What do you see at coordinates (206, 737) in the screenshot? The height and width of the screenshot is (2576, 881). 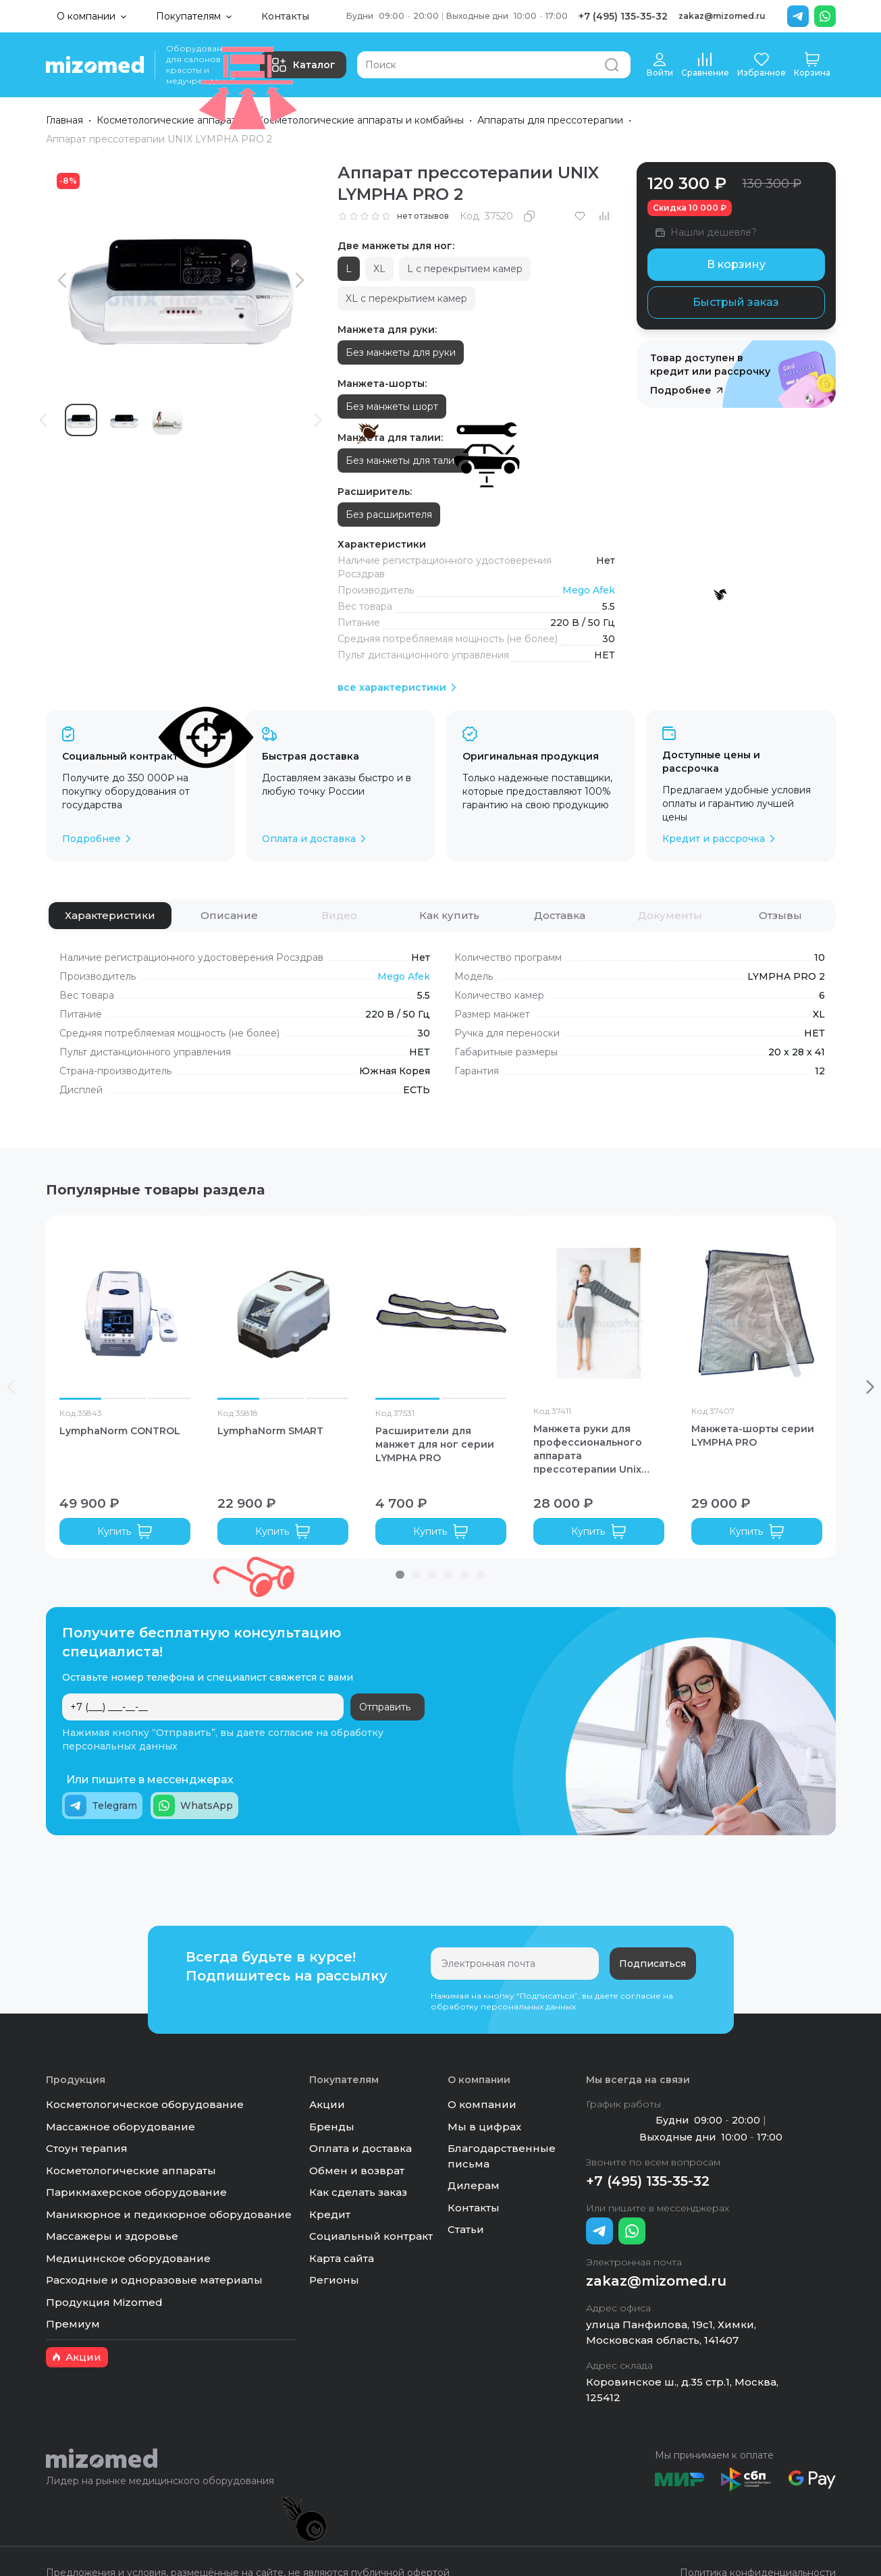 I see `focus or target tracking mode` at bounding box center [206, 737].